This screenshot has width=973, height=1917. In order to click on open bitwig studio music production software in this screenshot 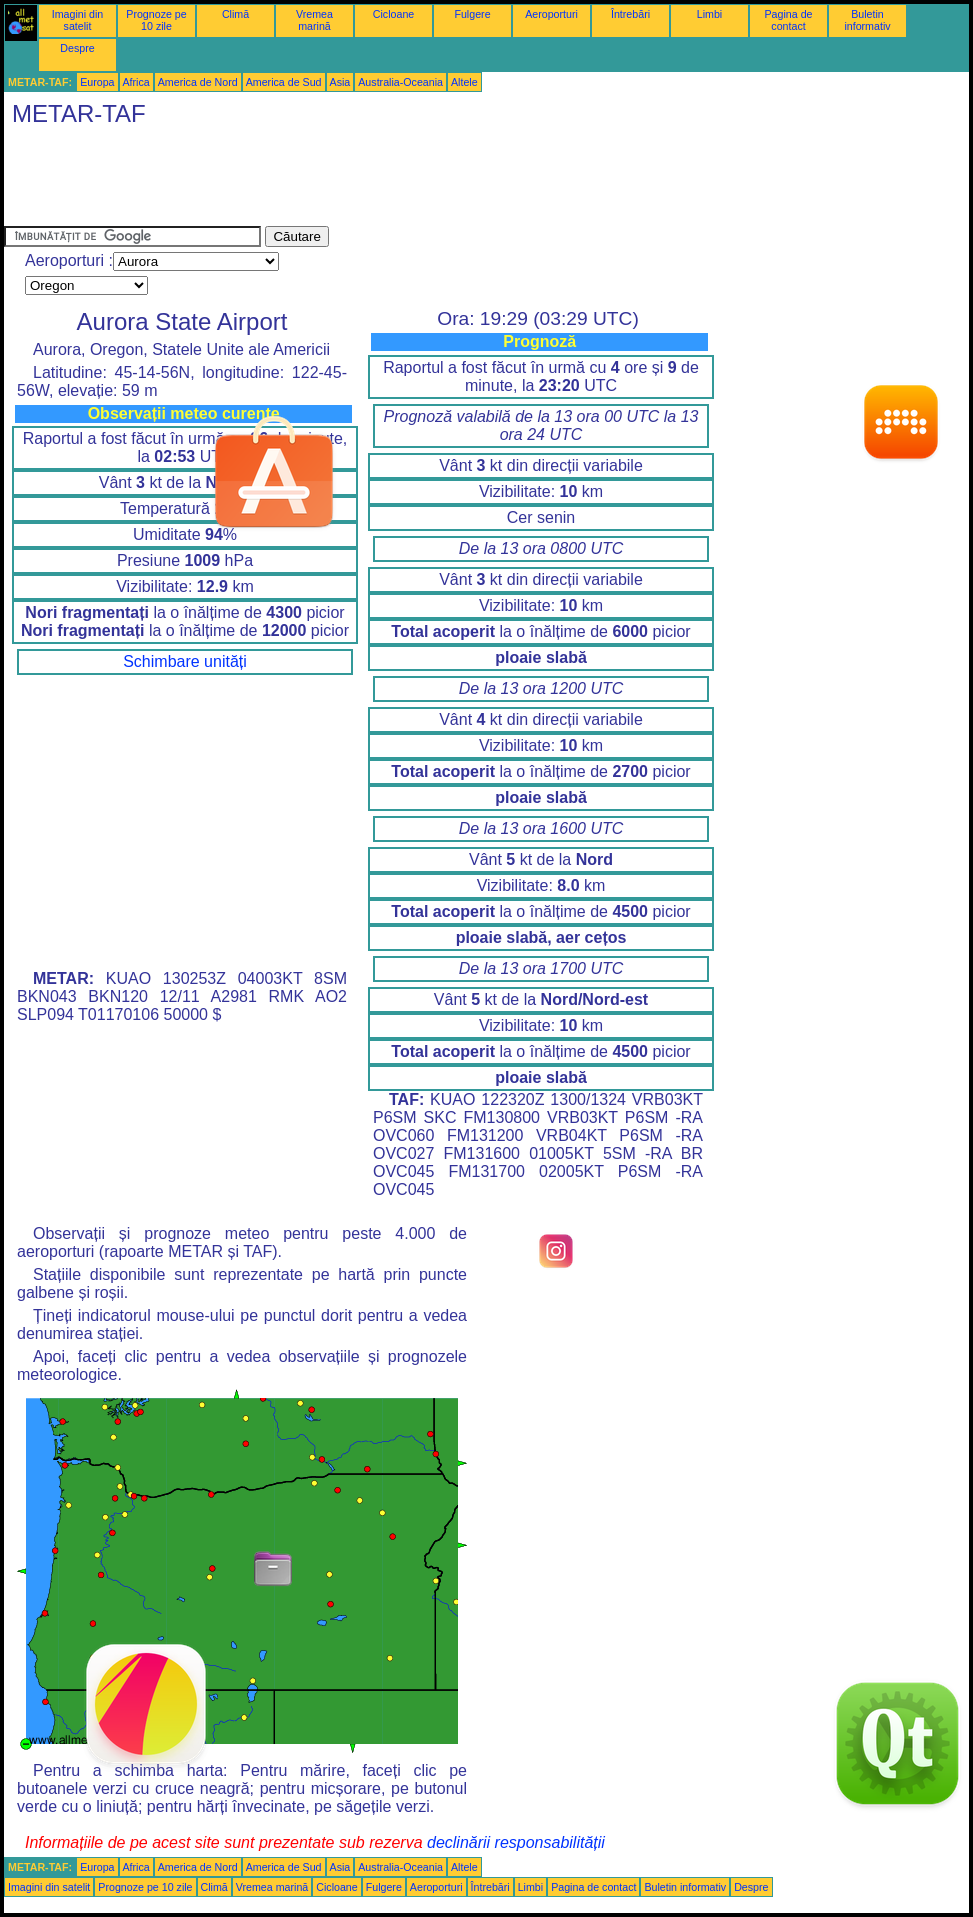, I will do `click(901, 422)`.